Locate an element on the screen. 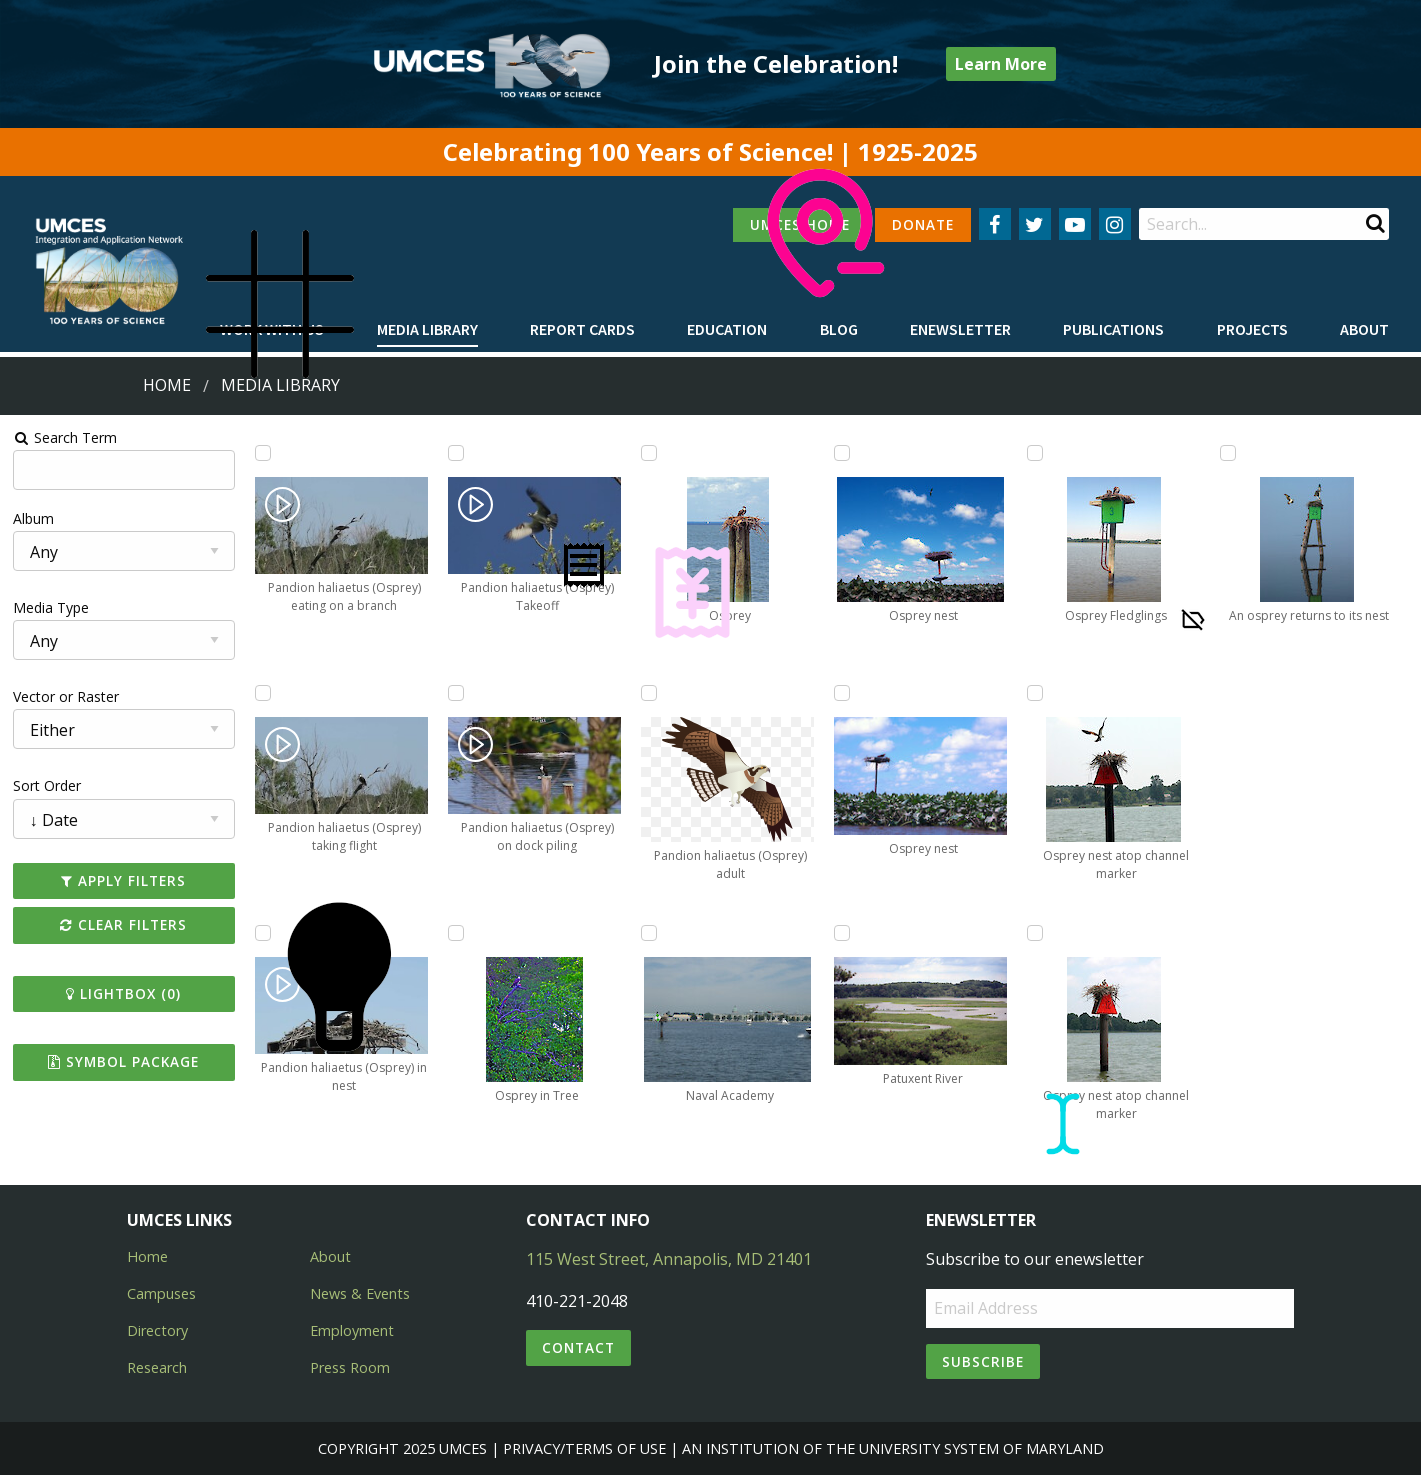 This screenshot has width=1421, height=1475. add or view hashtags is located at coordinates (280, 304).